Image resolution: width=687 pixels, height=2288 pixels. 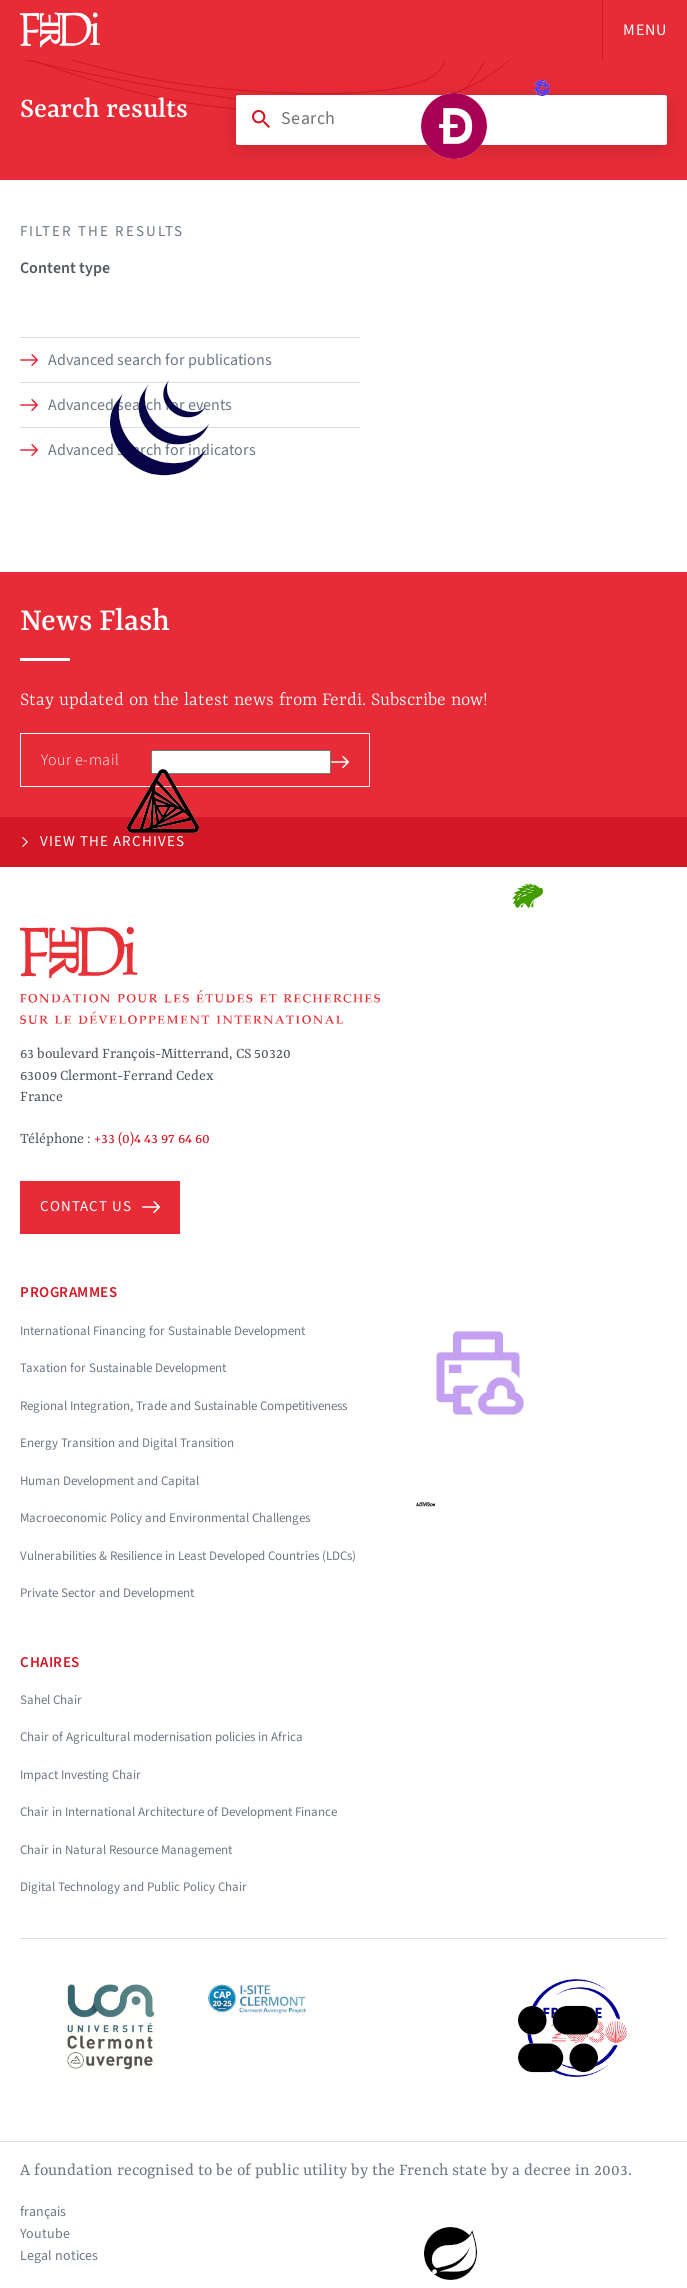 What do you see at coordinates (159, 427) in the screenshot?
I see `jQuery JavaScript library logo` at bounding box center [159, 427].